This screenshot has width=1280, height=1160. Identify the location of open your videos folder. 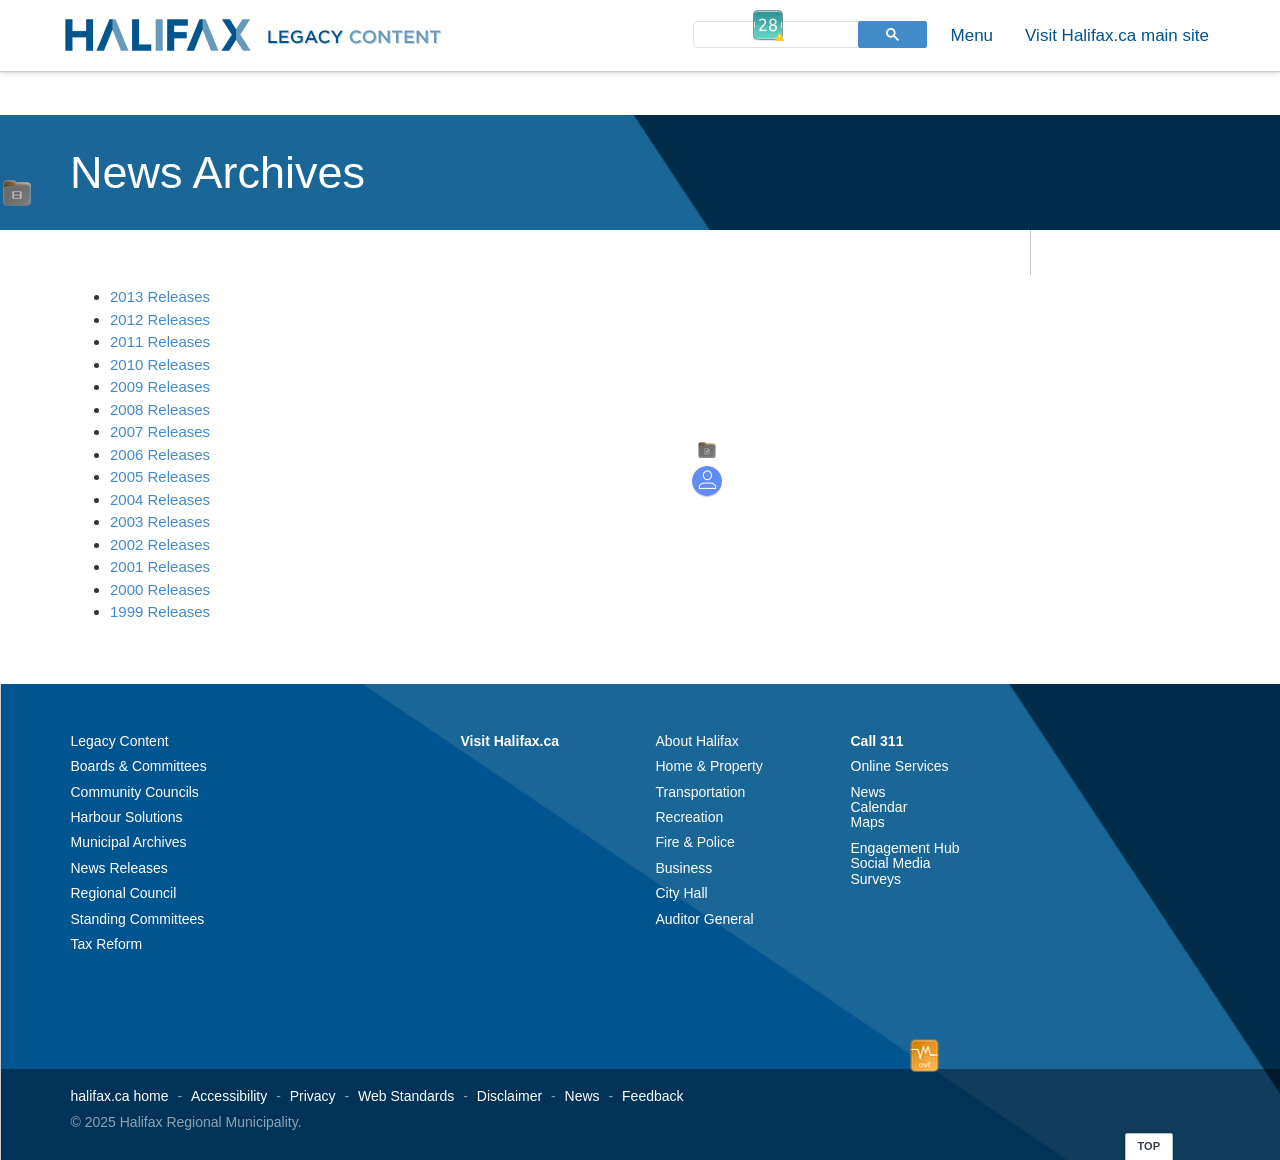
(17, 193).